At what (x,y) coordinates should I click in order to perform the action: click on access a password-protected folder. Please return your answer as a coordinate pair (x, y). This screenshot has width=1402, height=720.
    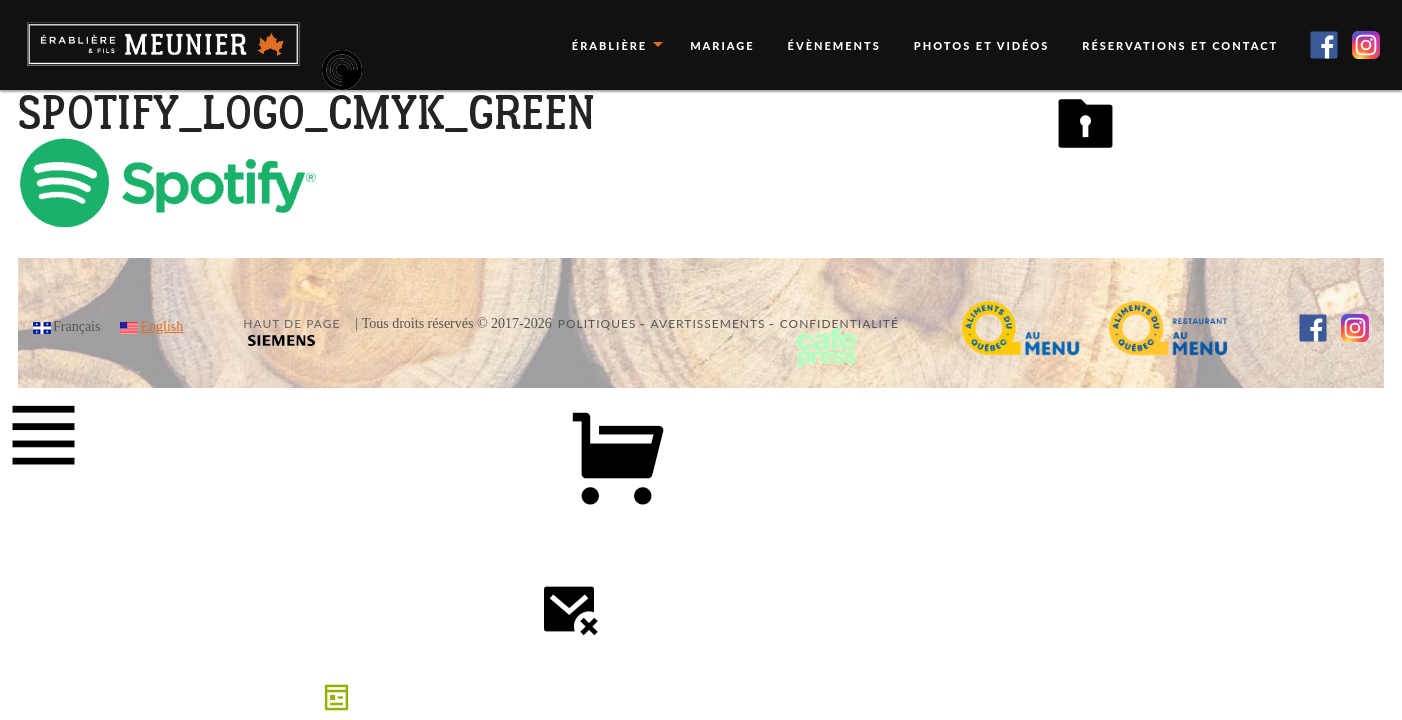
    Looking at the image, I should click on (1085, 123).